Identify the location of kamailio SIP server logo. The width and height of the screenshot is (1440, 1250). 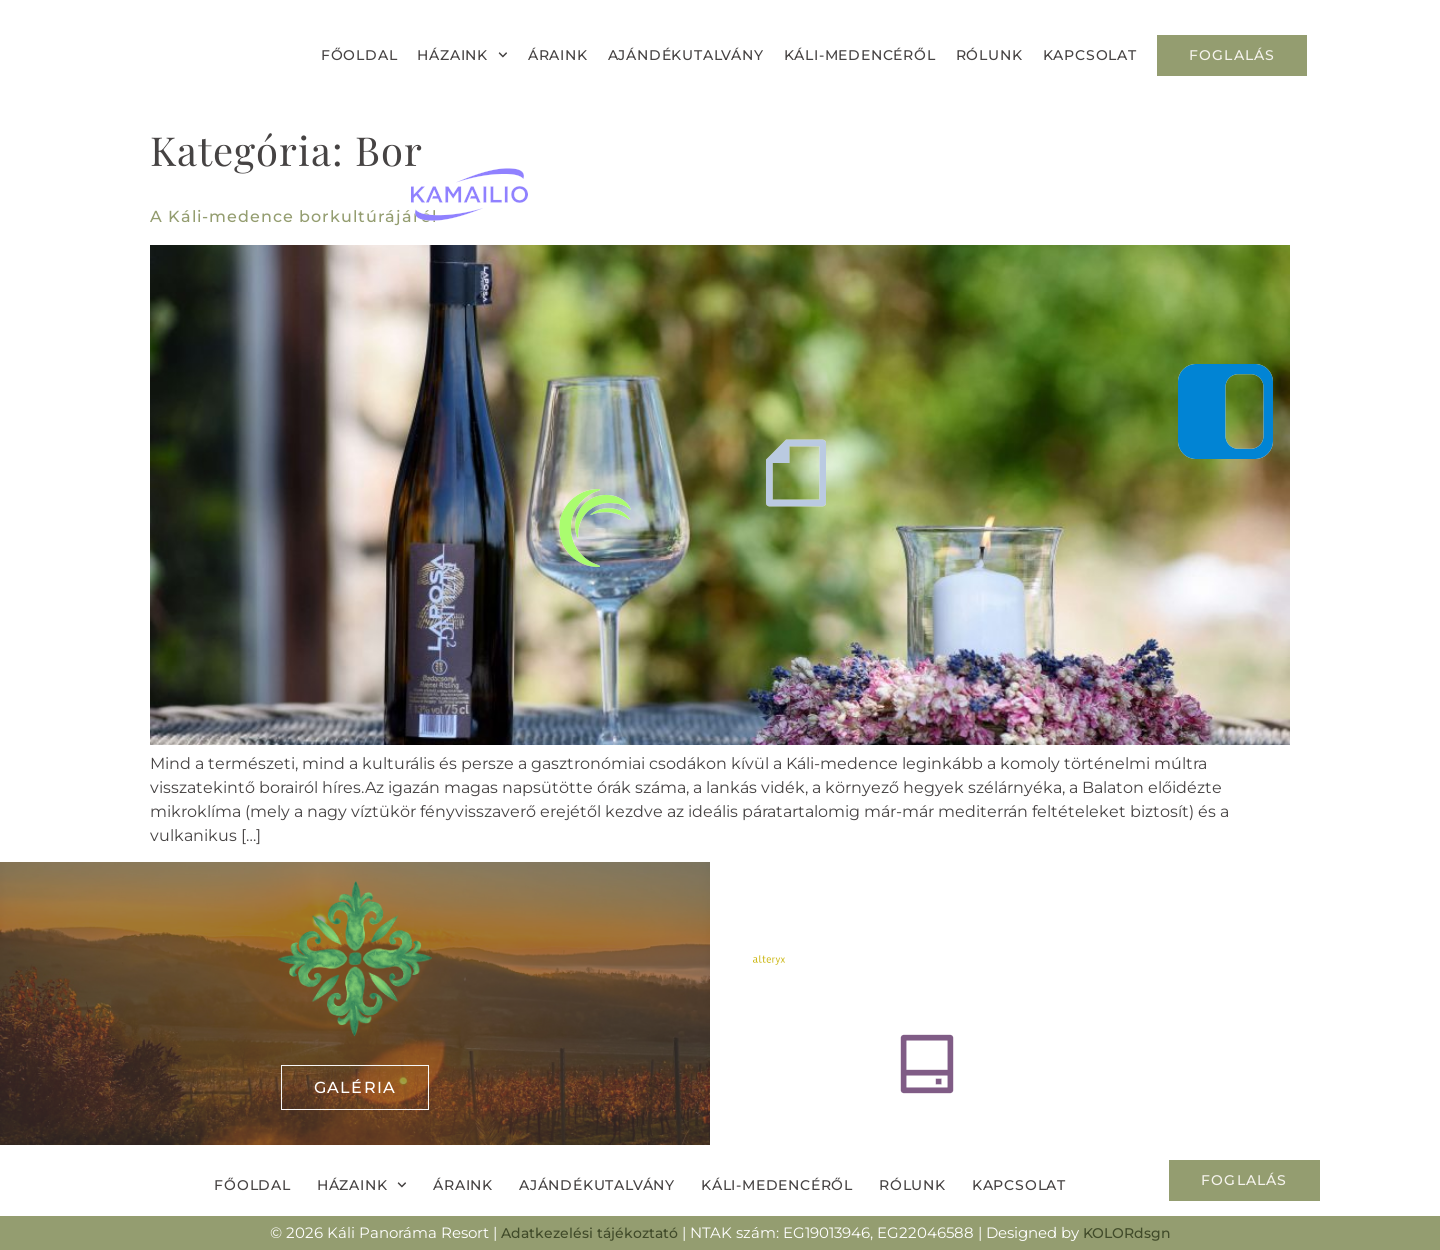
(469, 194).